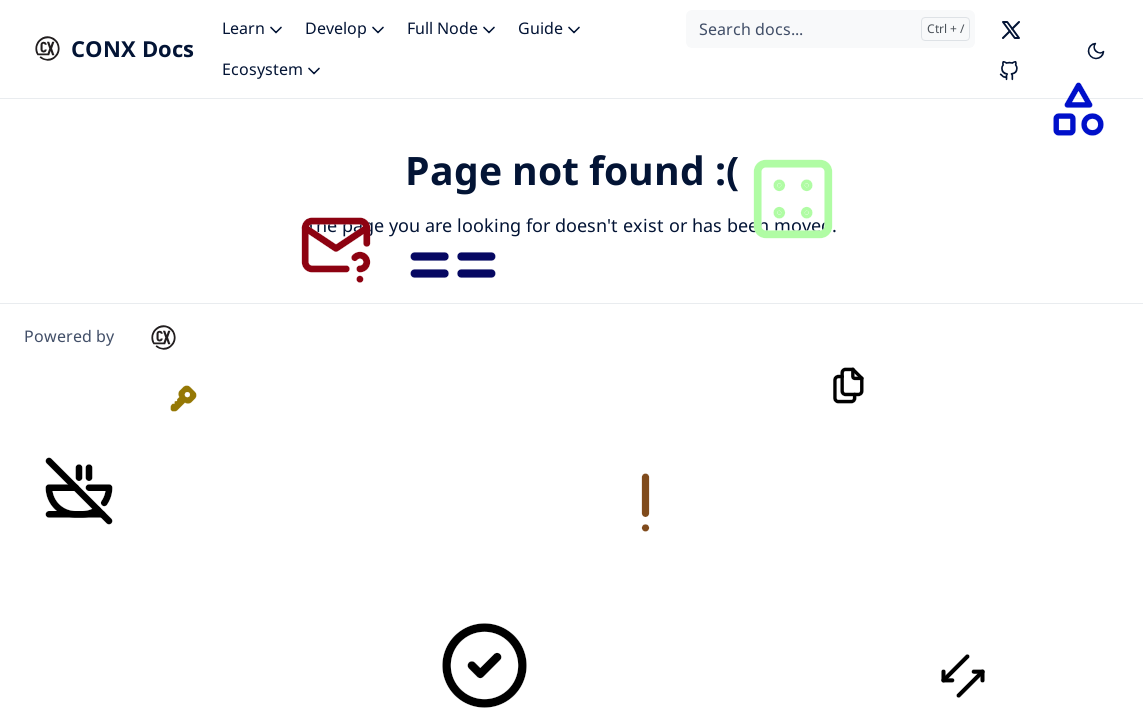  I want to click on expand or resize diagonally, so click(963, 676).